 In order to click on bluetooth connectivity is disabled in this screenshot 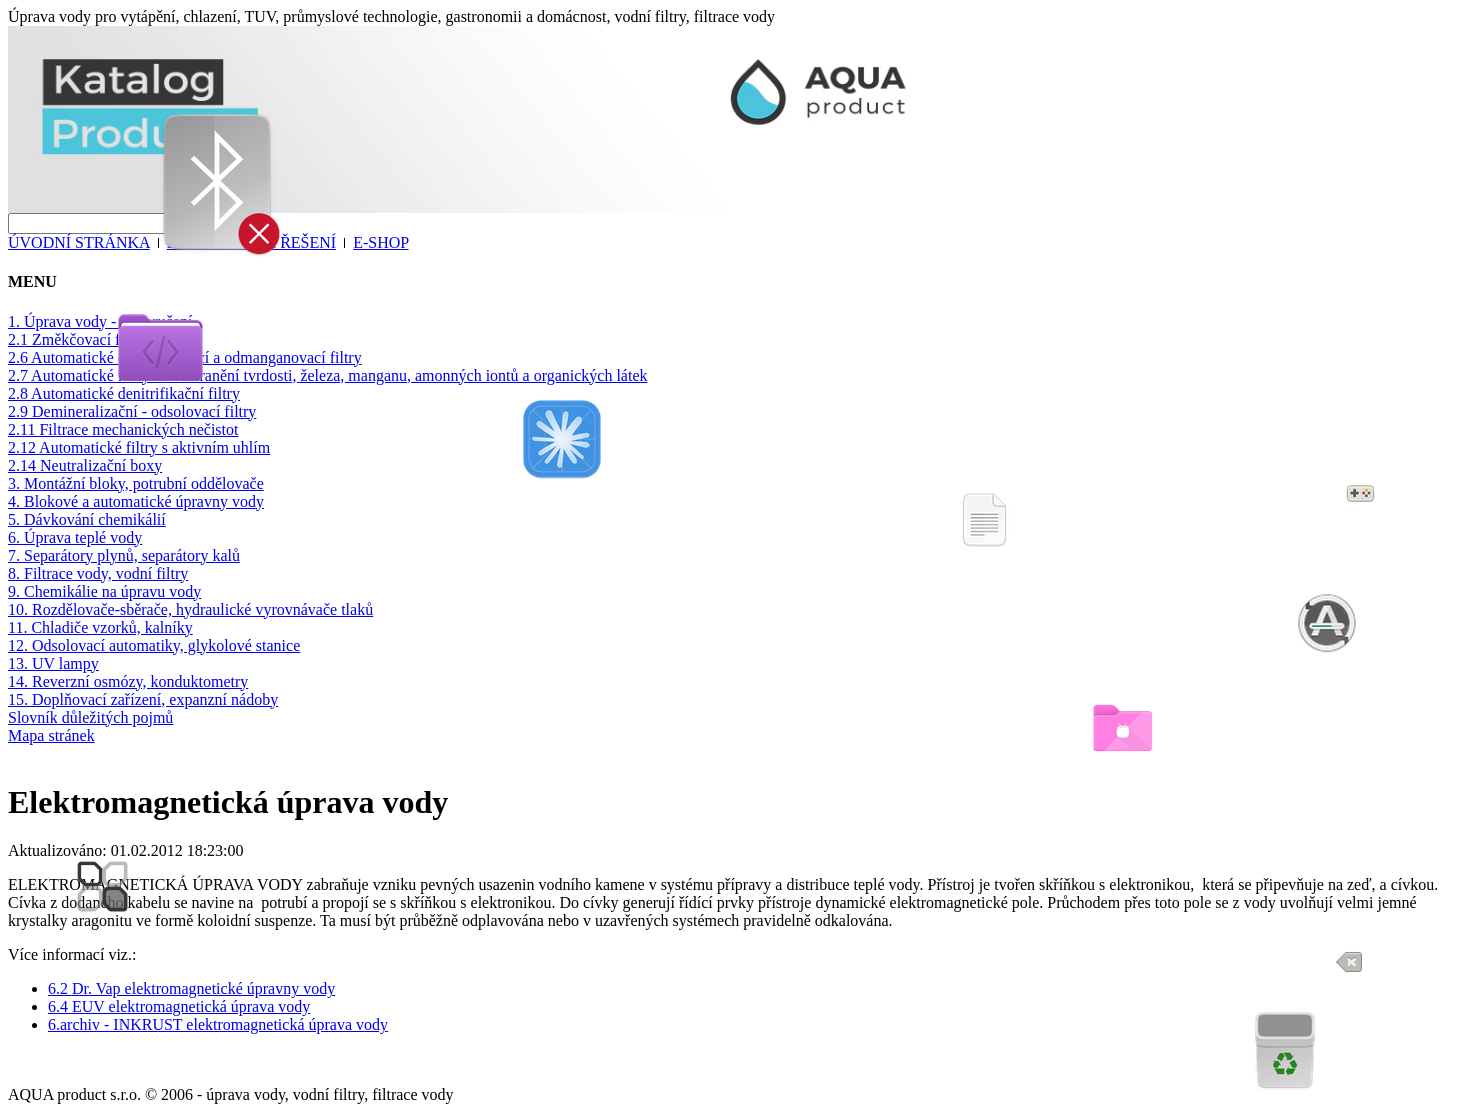, I will do `click(217, 182)`.